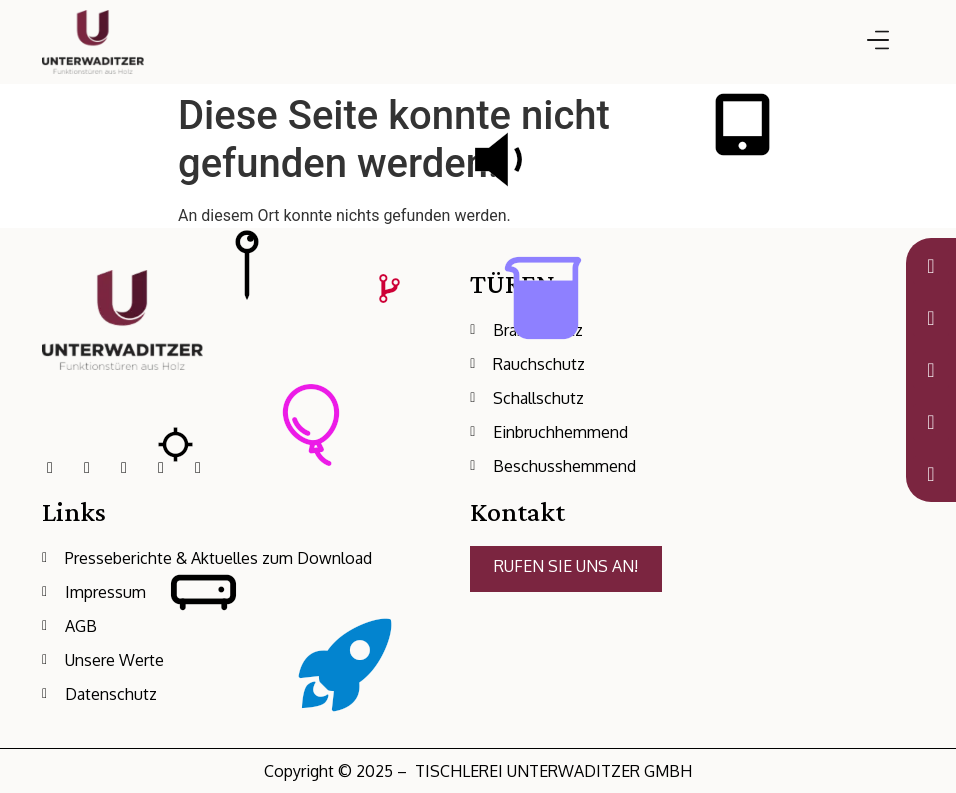 This screenshot has width=956, height=793. What do you see at coordinates (742, 124) in the screenshot?
I see `switch to tablet view or layout` at bounding box center [742, 124].